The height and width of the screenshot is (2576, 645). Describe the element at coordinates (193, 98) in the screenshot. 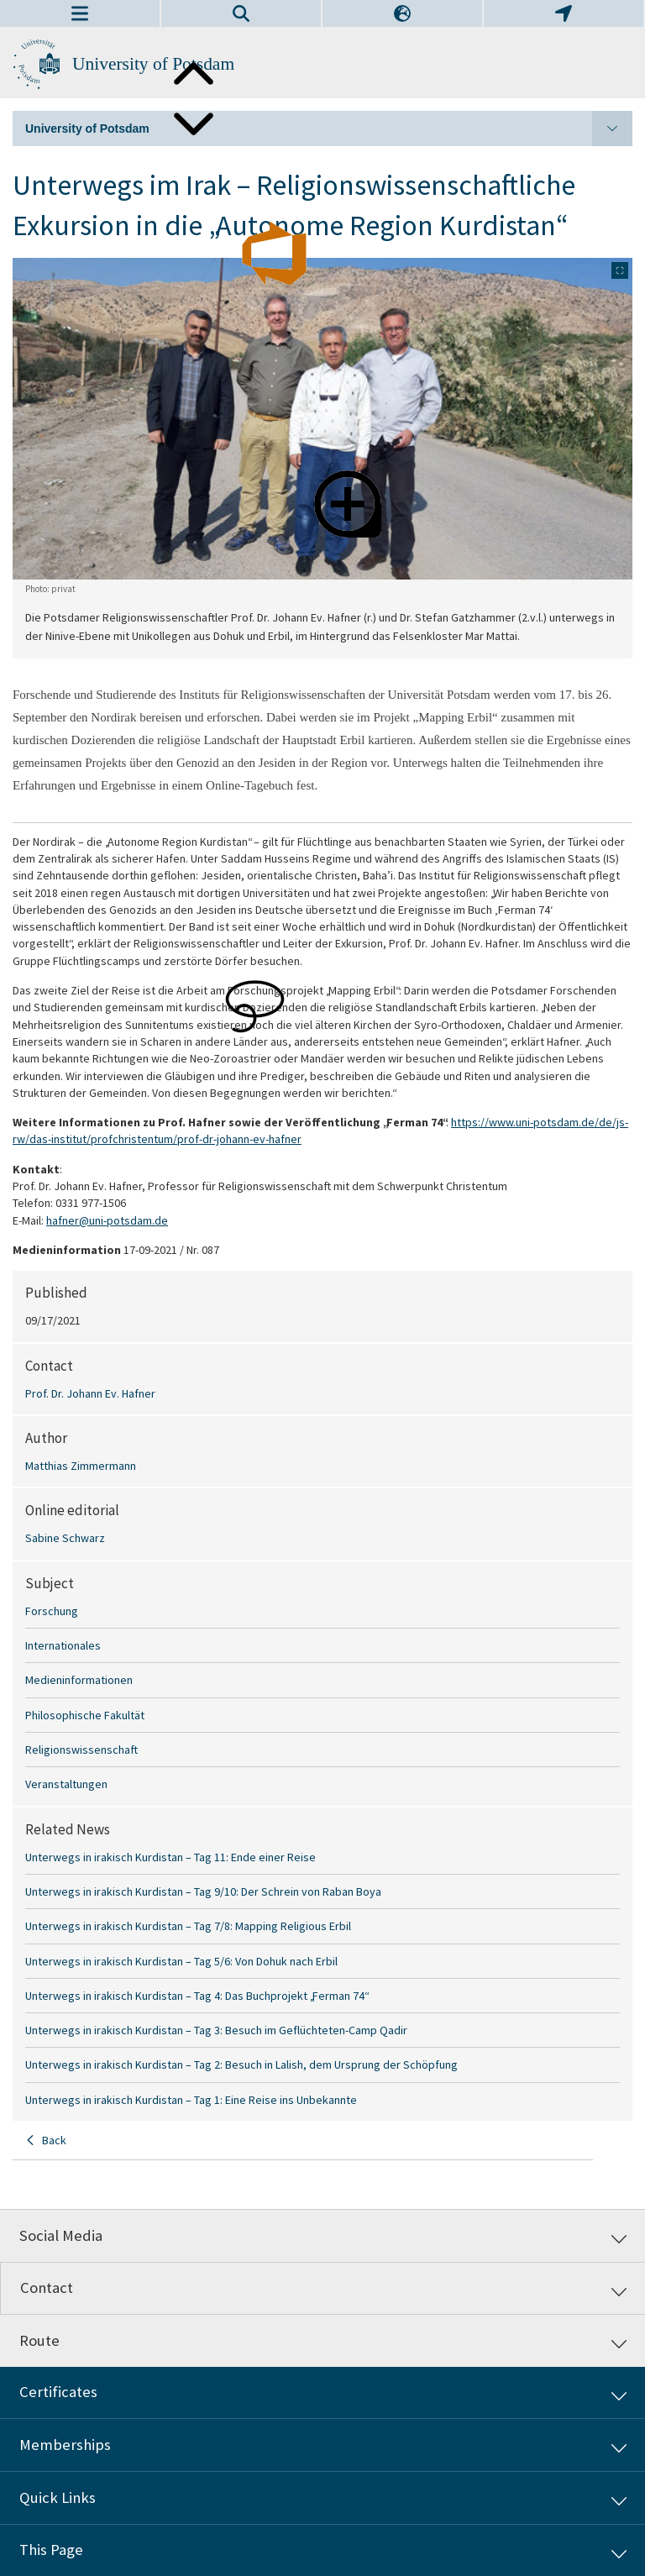

I see `expand or collapse a dropdown menu` at that location.